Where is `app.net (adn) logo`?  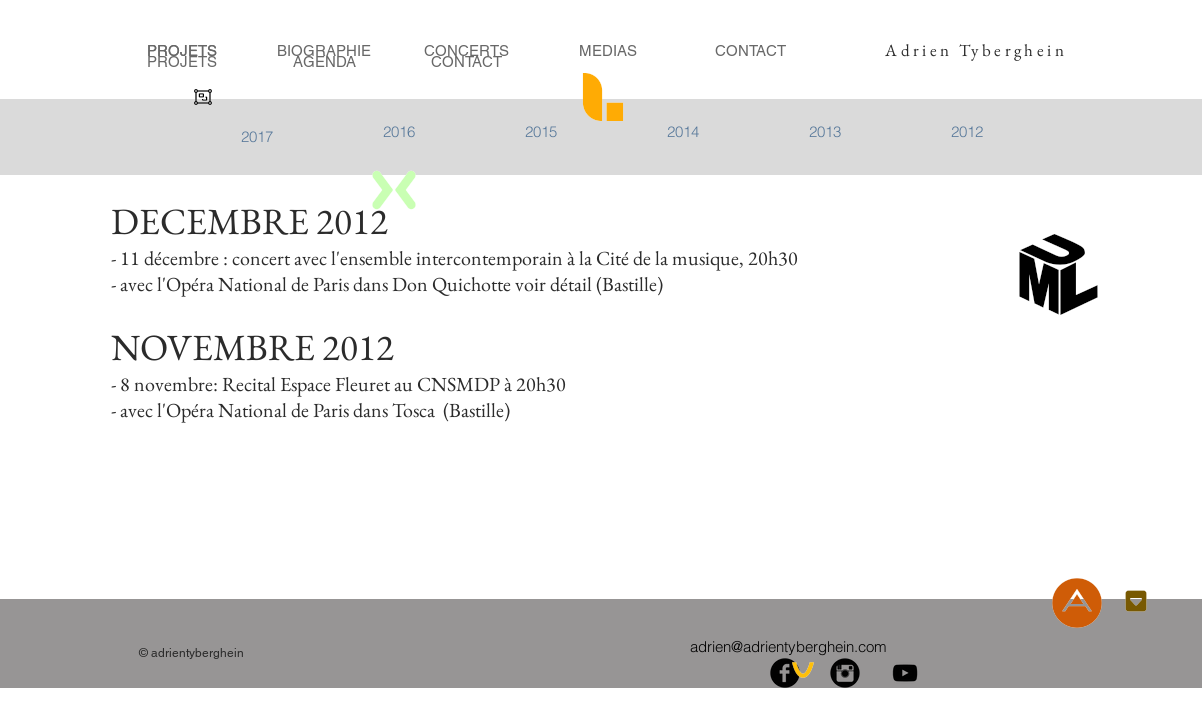 app.net (adn) logo is located at coordinates (1077, 603).